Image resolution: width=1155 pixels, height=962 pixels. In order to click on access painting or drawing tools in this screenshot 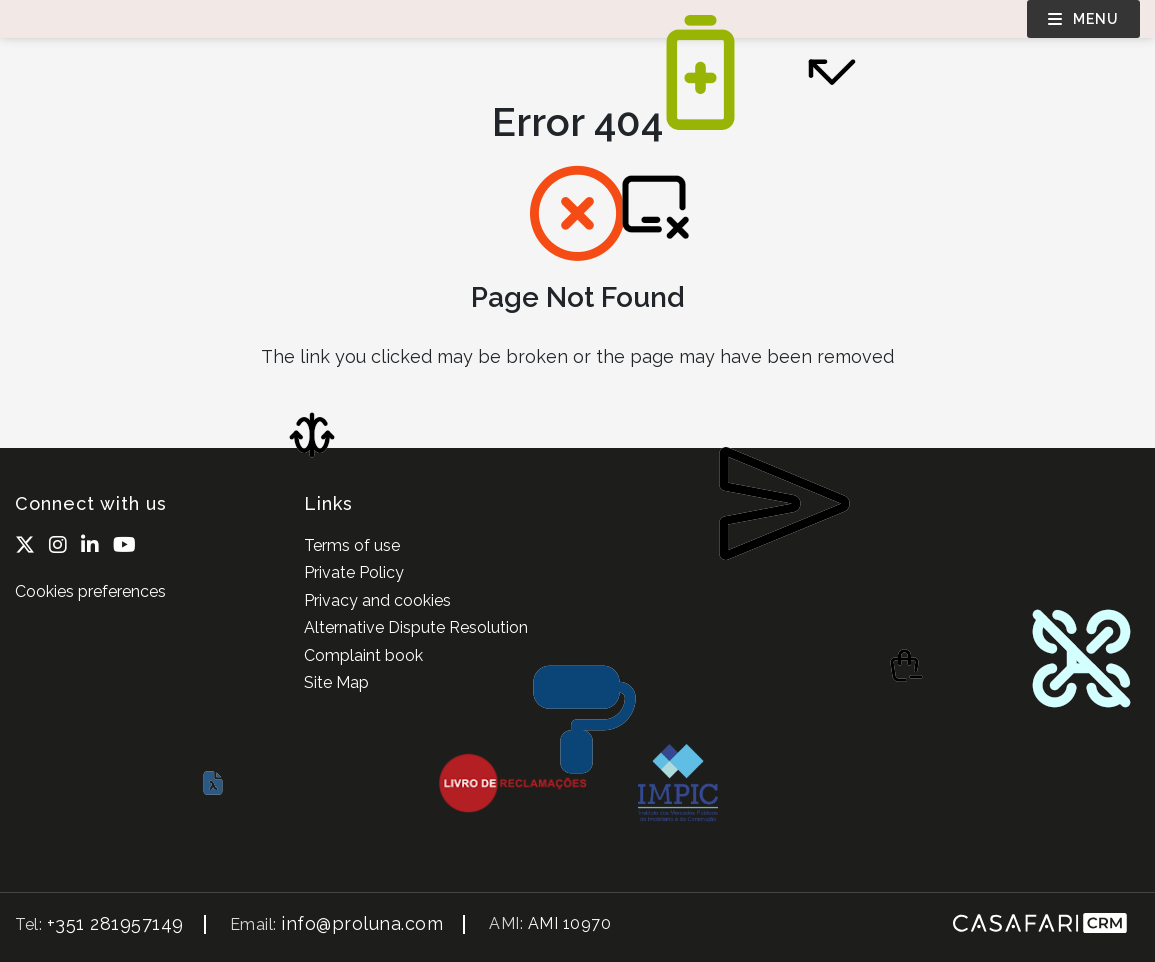, I will do `click(576, 719)`.